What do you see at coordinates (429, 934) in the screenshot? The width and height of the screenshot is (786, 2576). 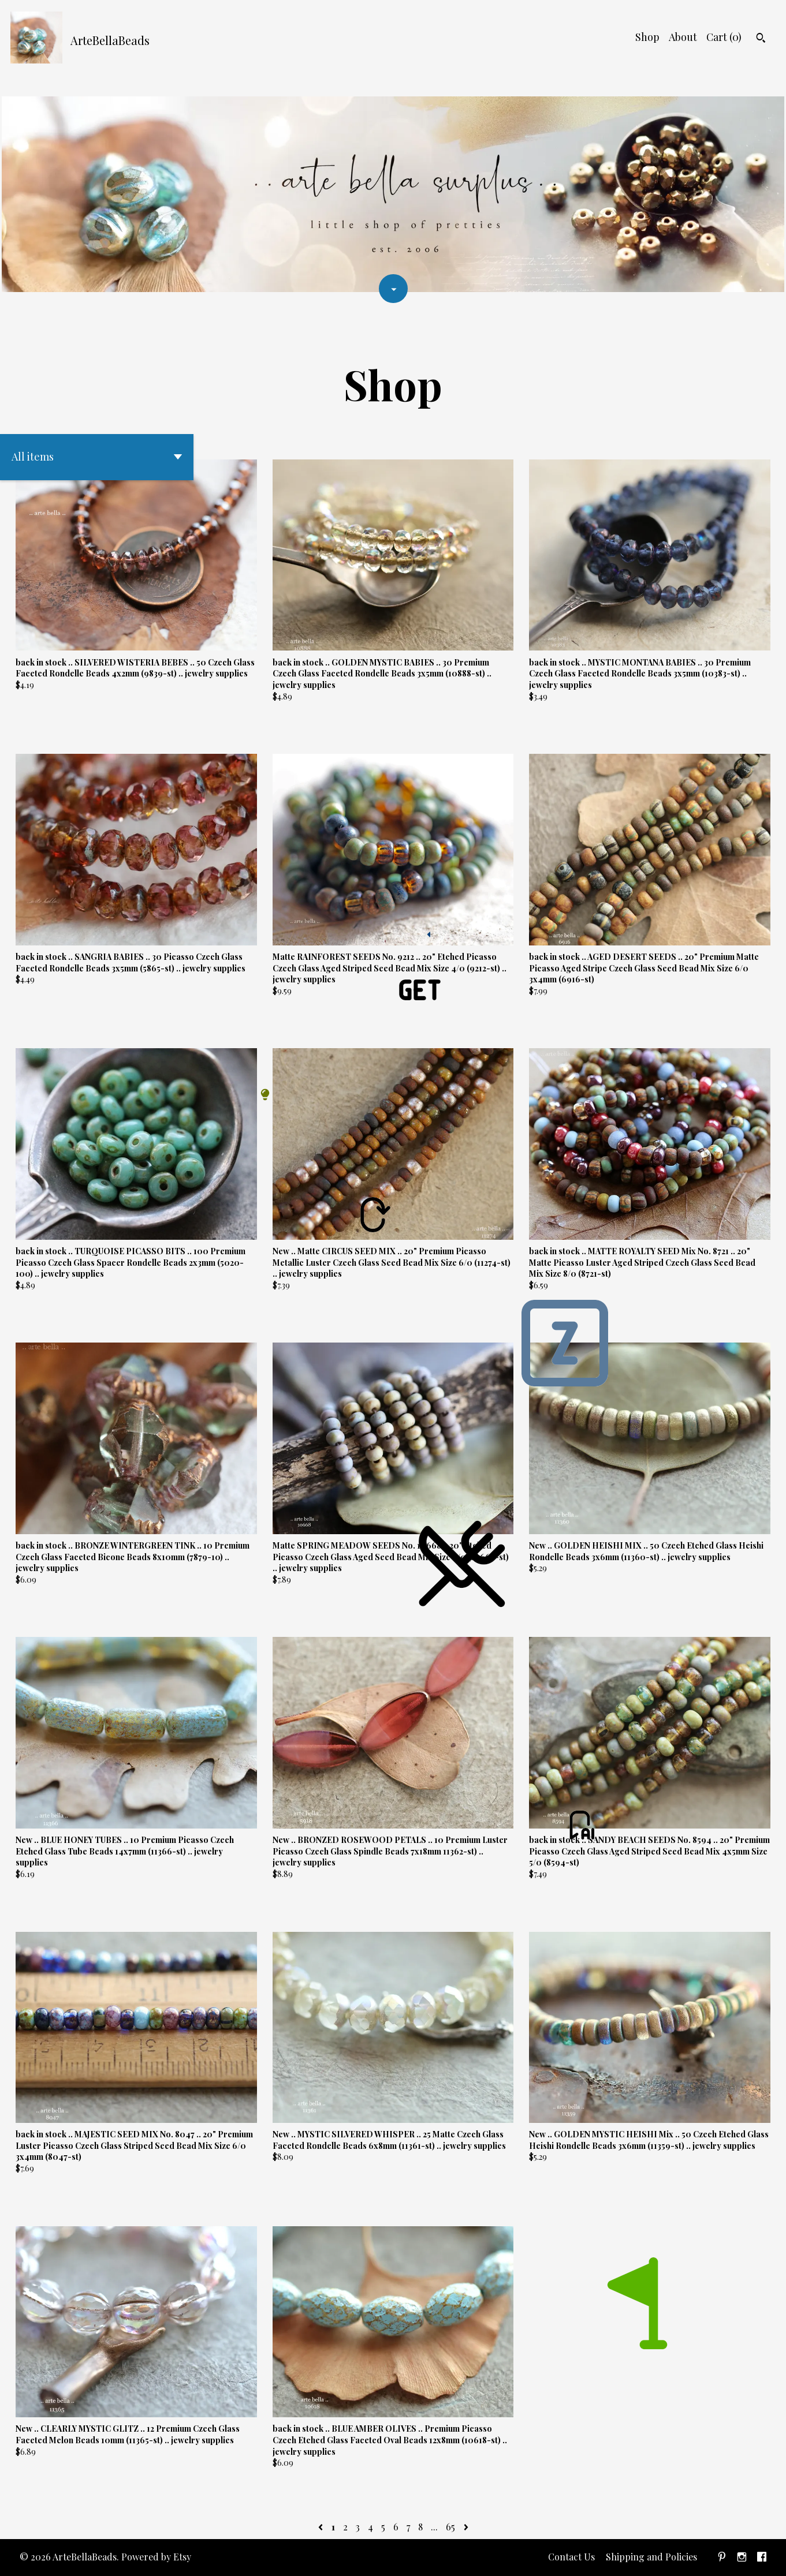 I see `go back to the previous screen` at bounding box center [429, 934].